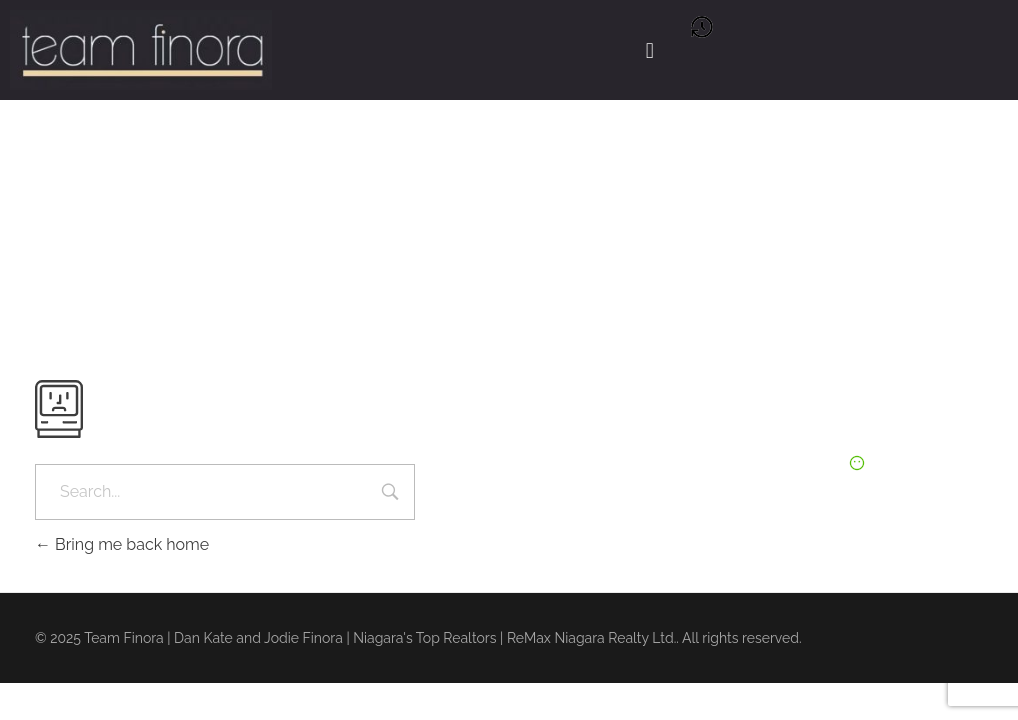  I want to click on view activity history, so click(702, 27).